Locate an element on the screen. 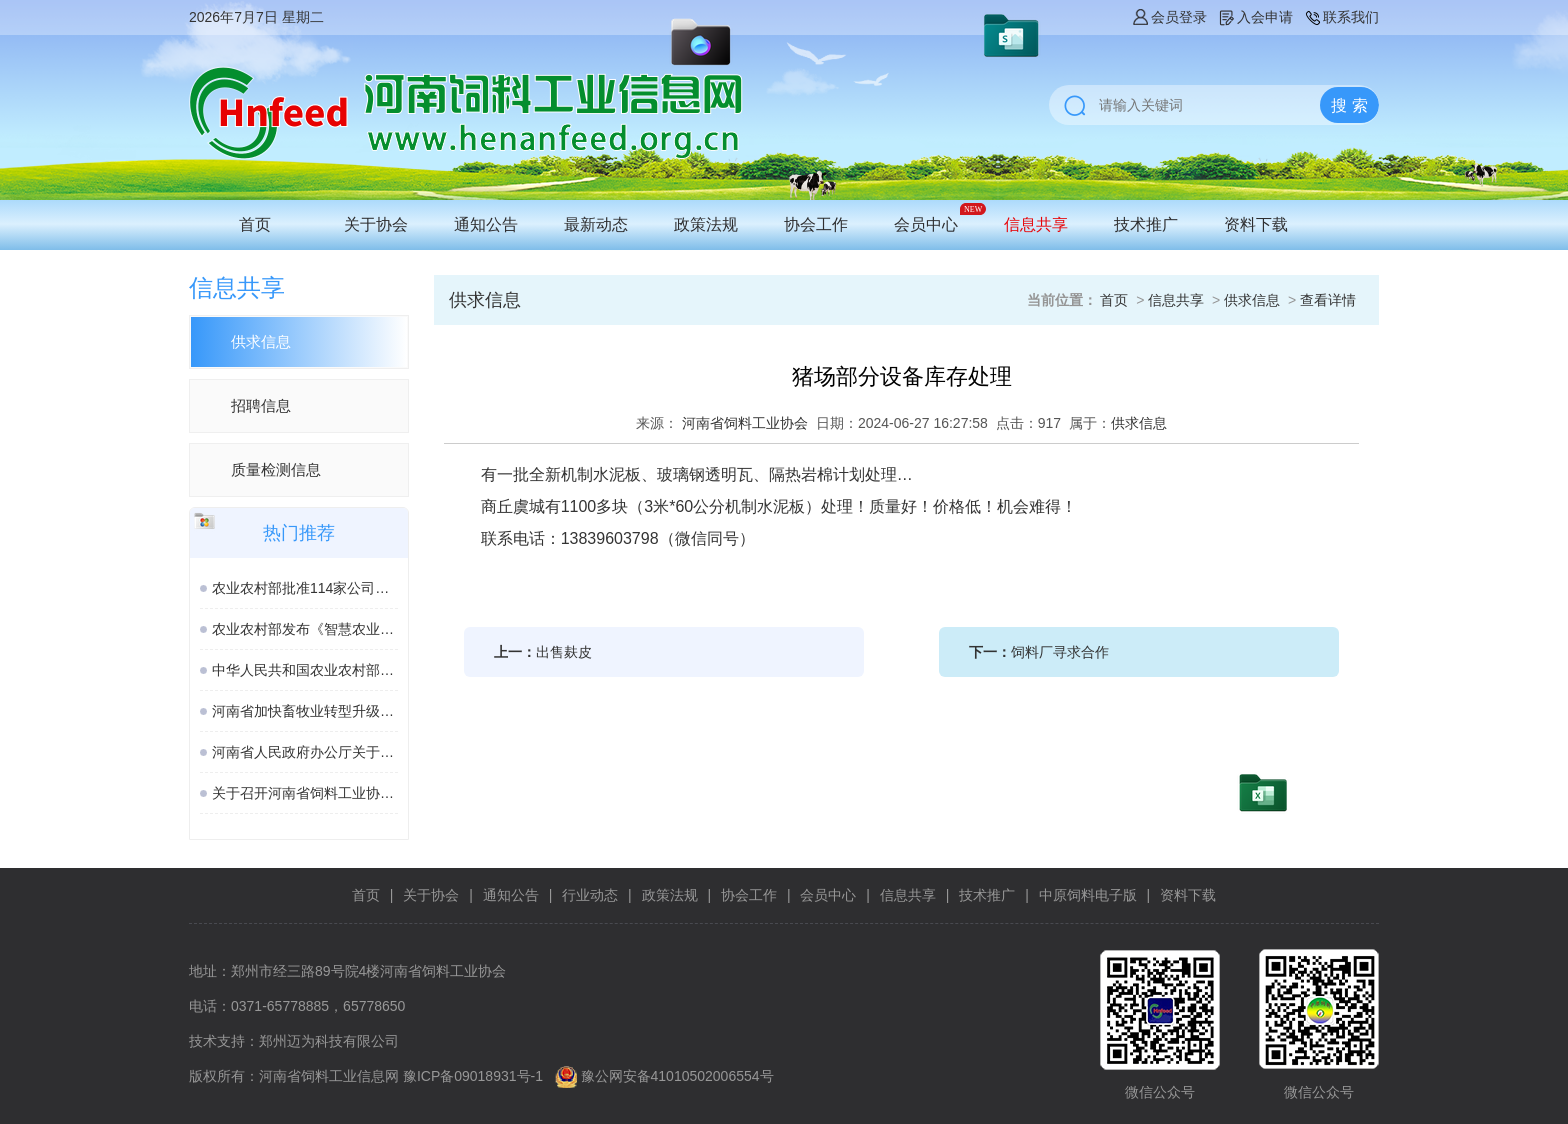 This screenshot has width=1568, height=1124. open the Eleven Forum community folder is located at coordinates (204, 521).